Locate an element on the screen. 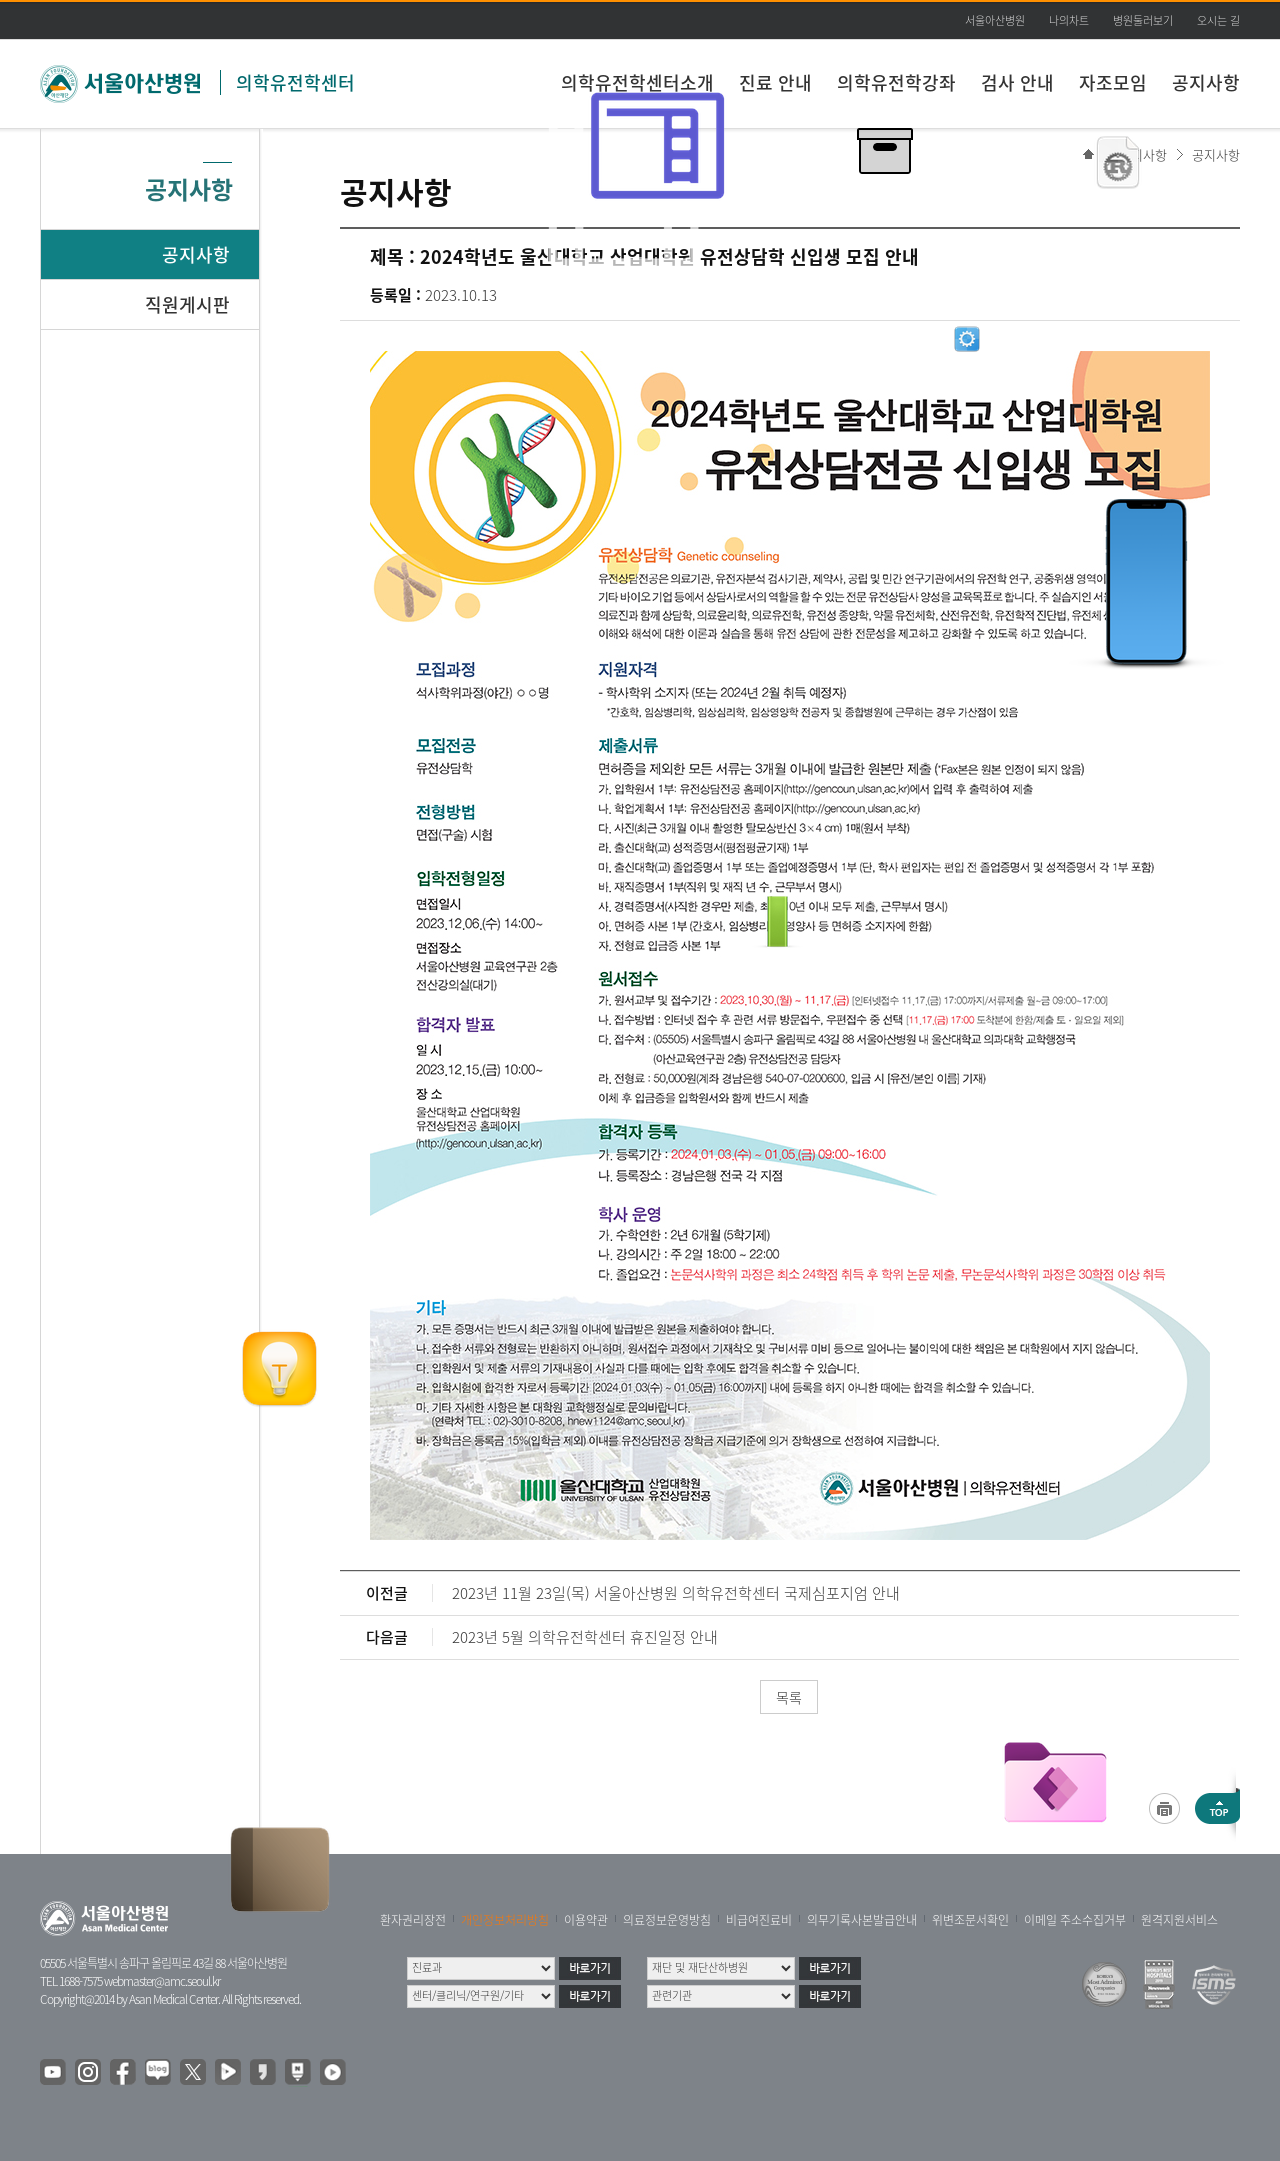 The width and height of the screenshot is (1280, 2161). a rust programming language source file is located at coordinates (1118, 162).